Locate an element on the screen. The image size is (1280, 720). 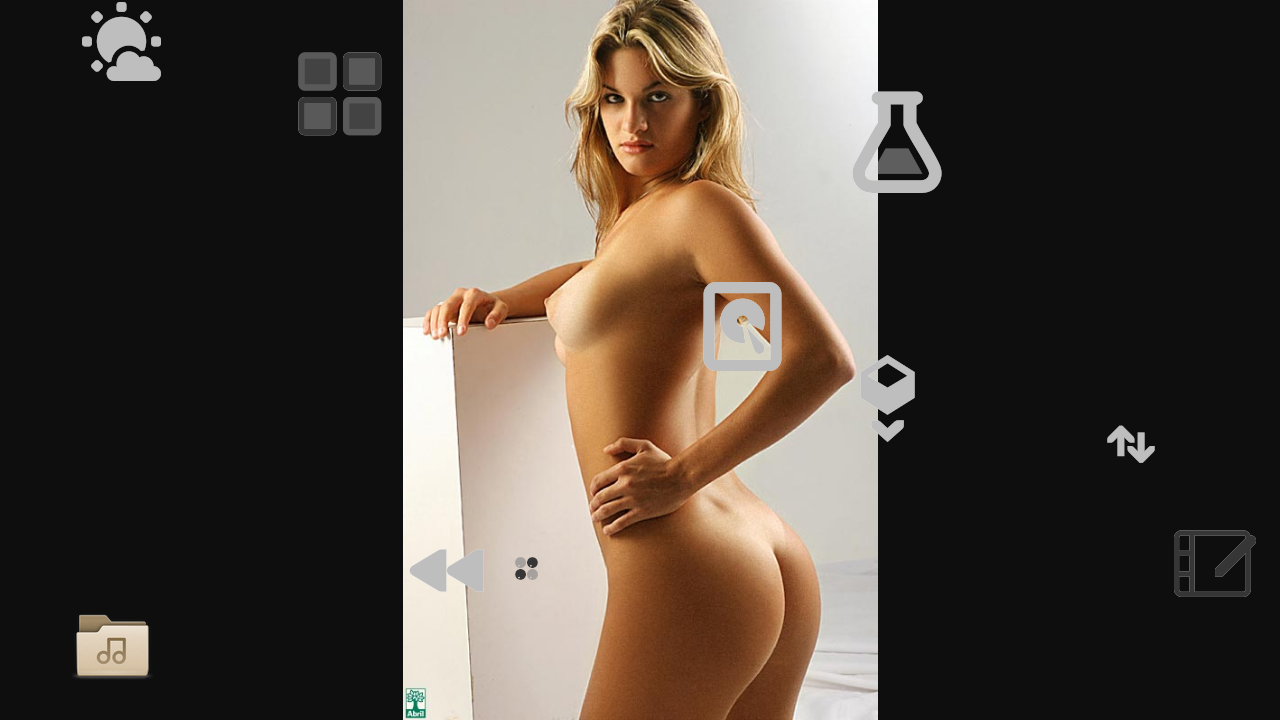
graphics tablet input device is located at coordinates (1215, 561).